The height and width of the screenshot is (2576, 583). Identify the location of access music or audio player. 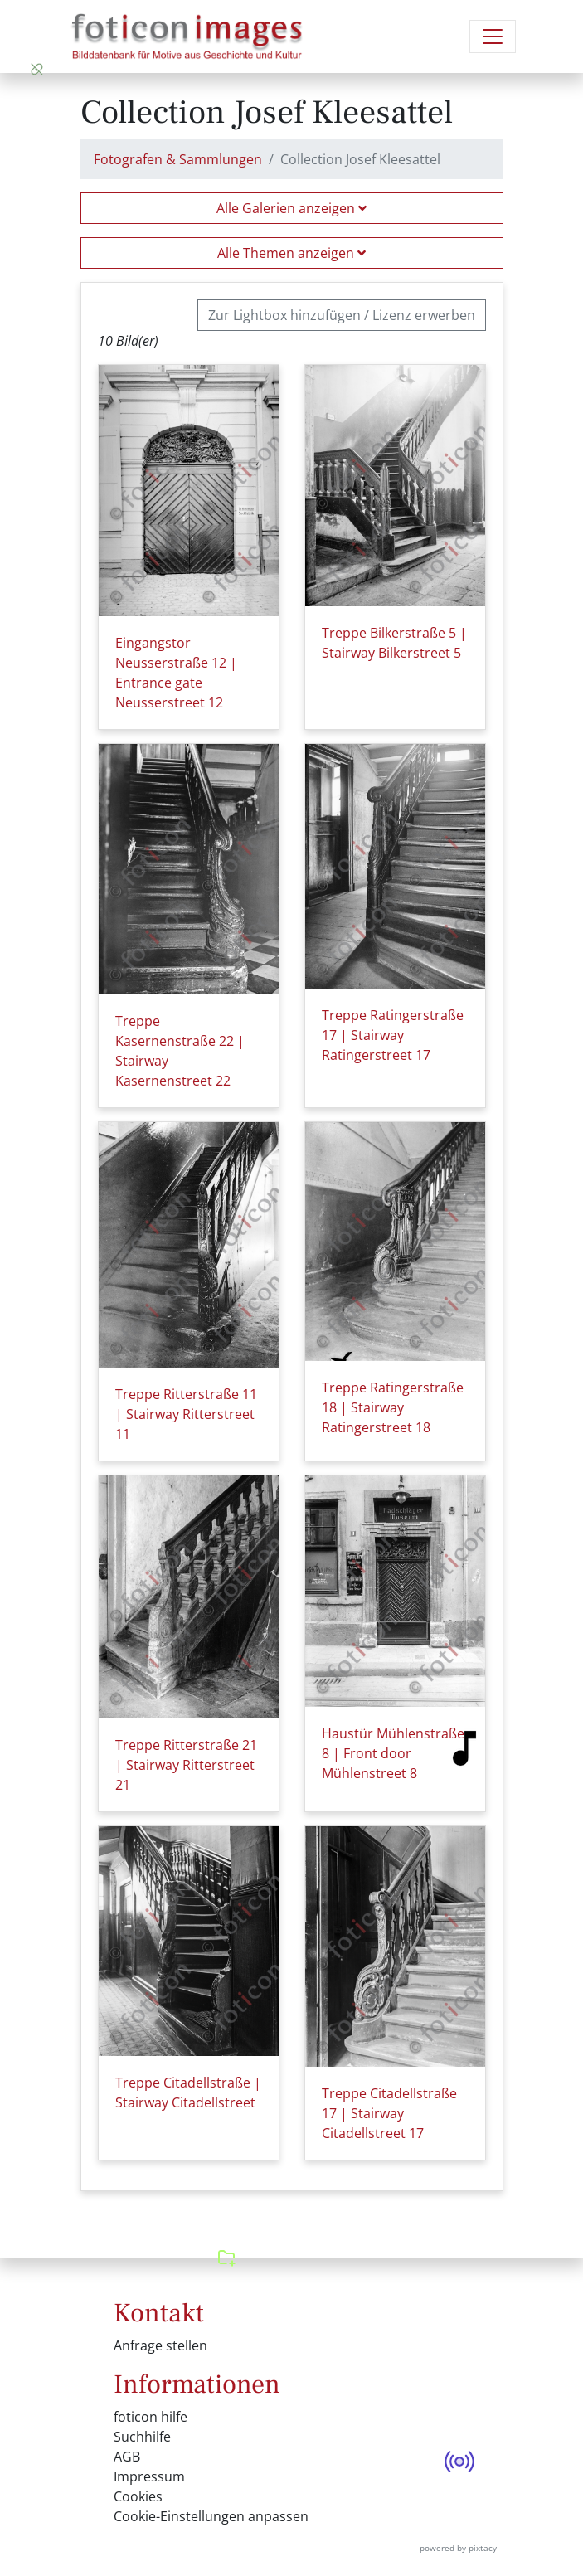
(464, 1748).